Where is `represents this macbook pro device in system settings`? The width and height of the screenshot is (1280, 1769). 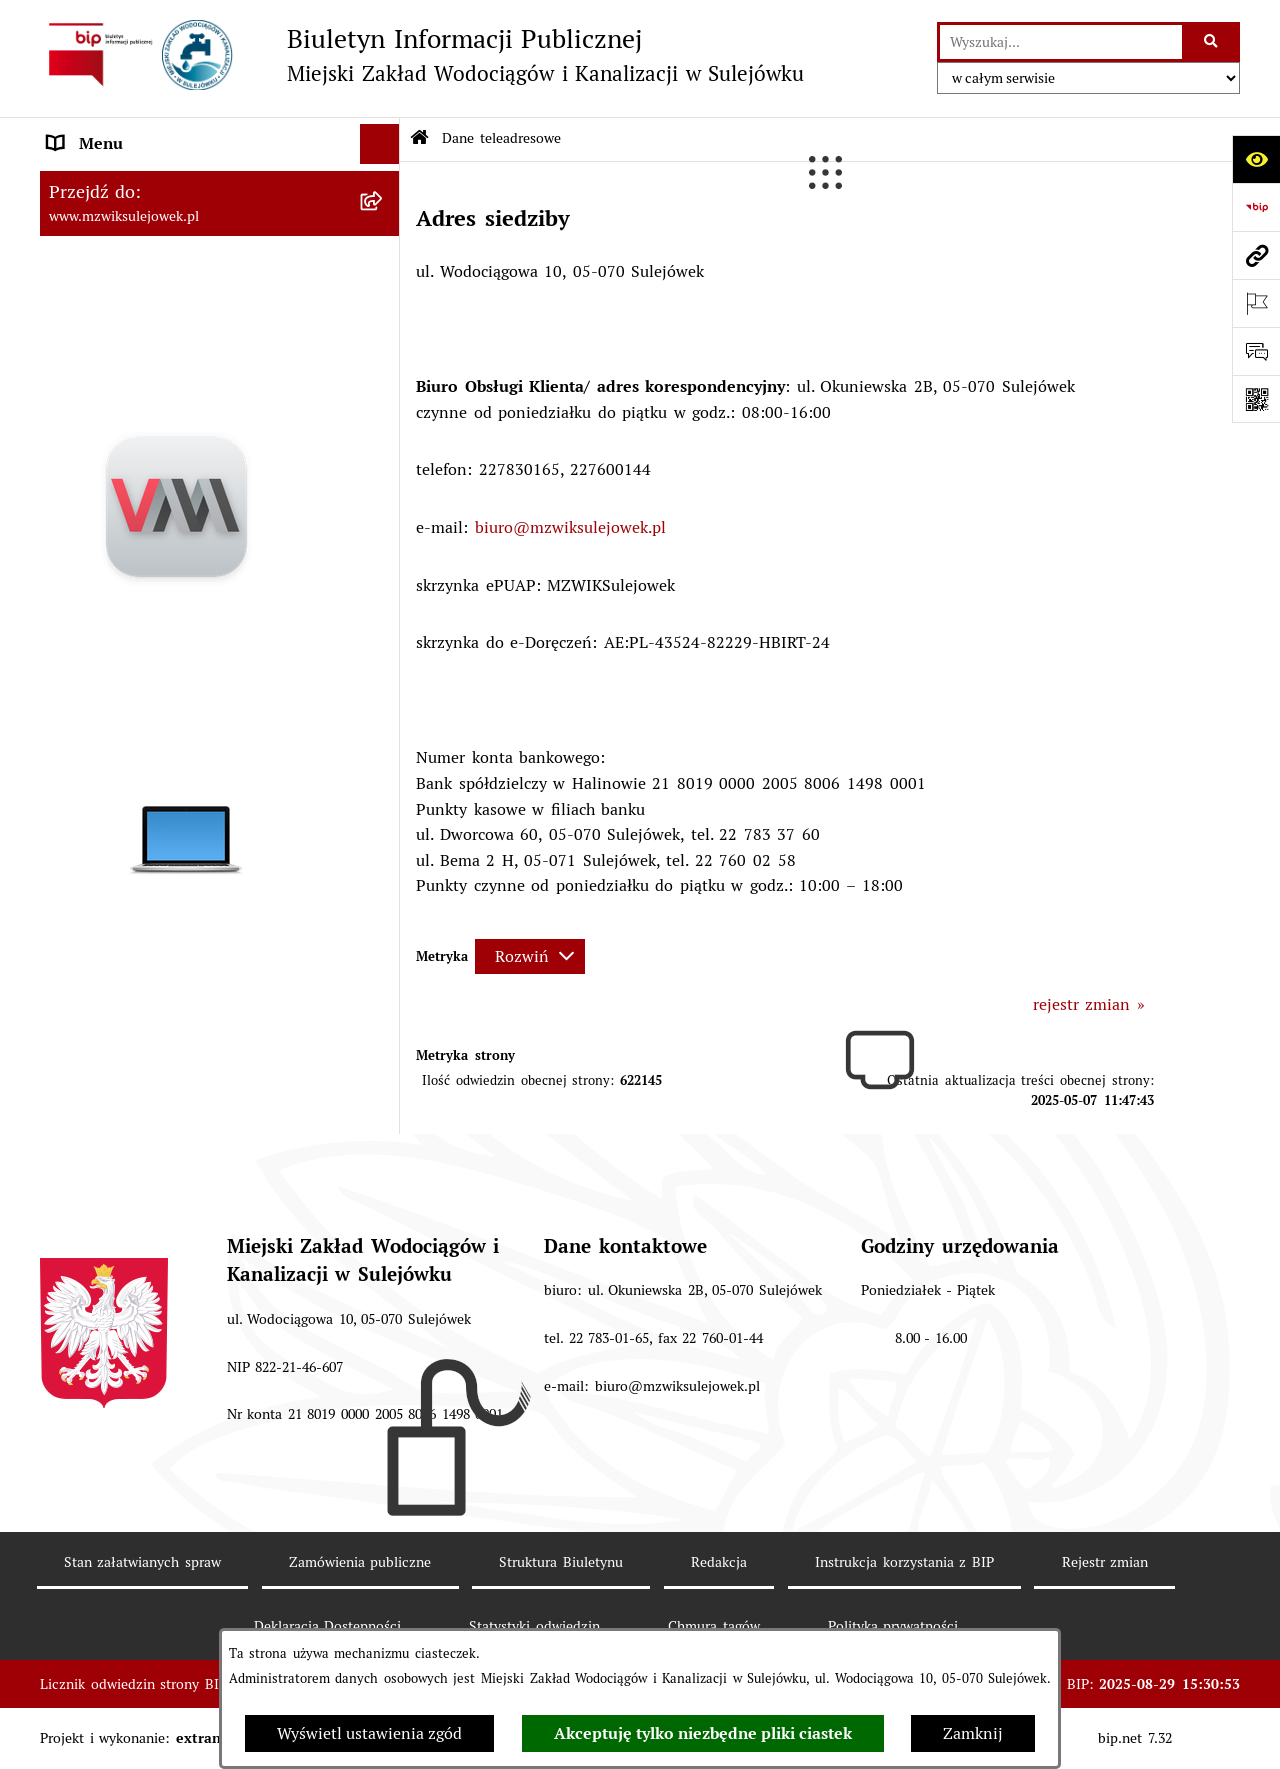 represents this macbook pro device in system settings is located at coordinates (186, 832).